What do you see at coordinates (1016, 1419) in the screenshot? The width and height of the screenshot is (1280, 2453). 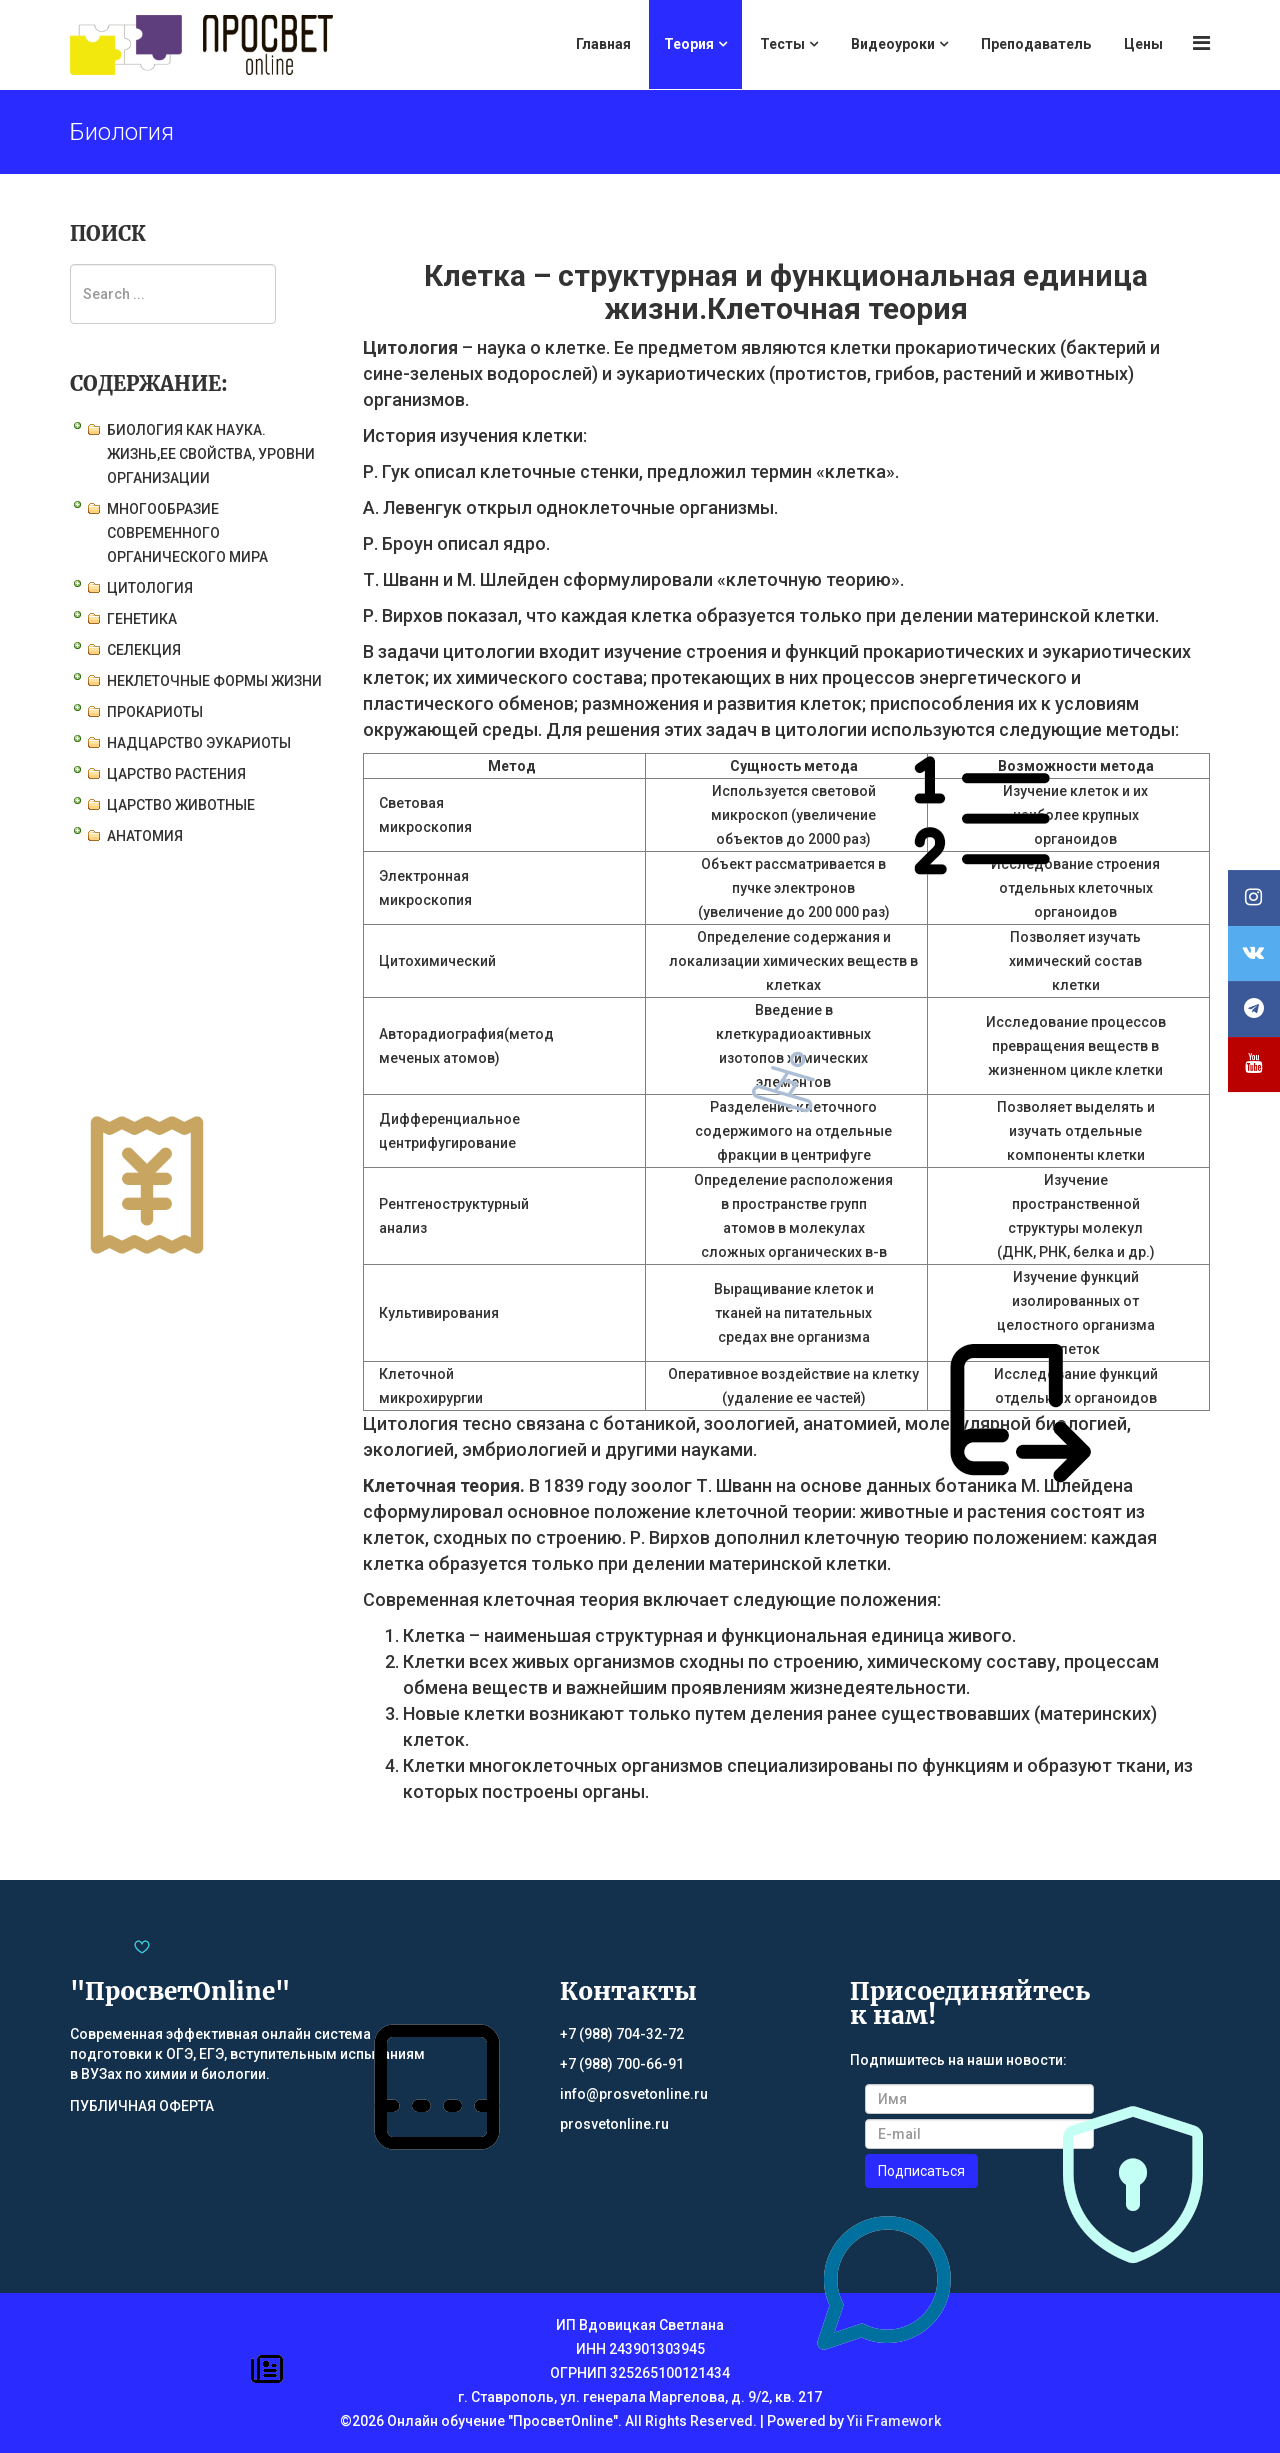 I see `pull changes from a remote repository` at bounding box center [1016, 1419].